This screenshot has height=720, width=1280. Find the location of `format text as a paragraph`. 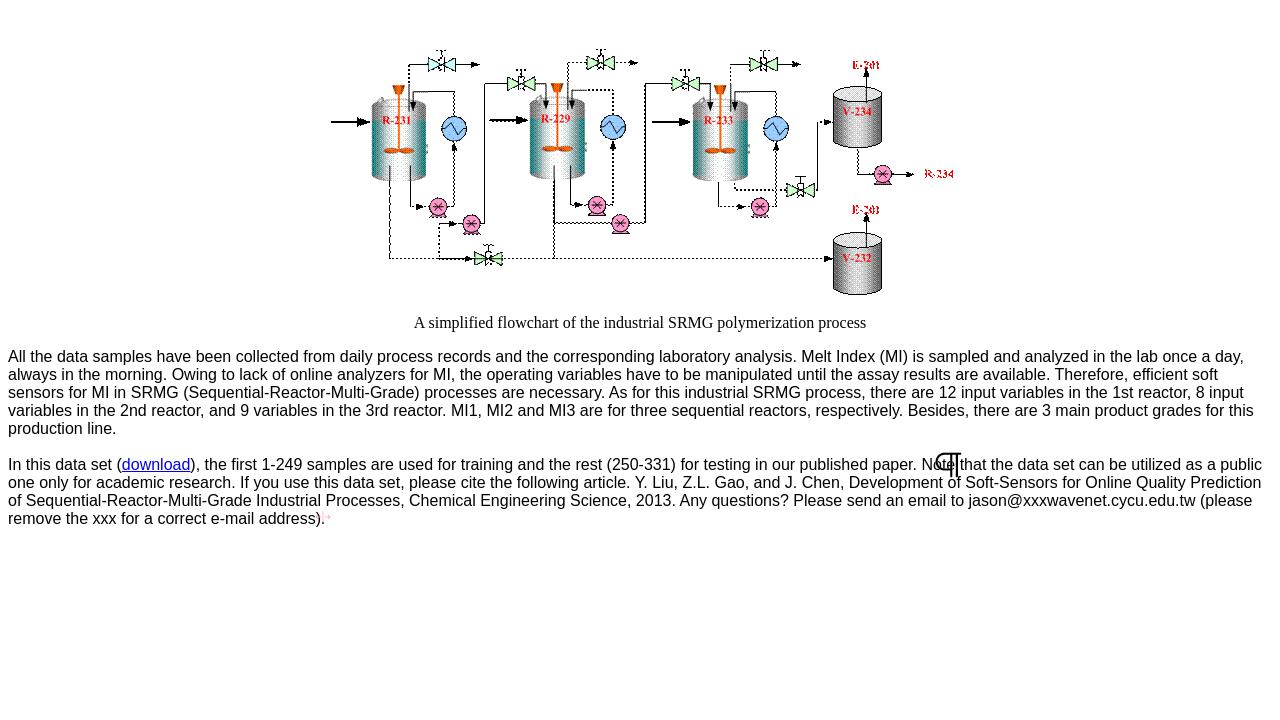

format text as a paragraph is located at coordinates (949, 465).